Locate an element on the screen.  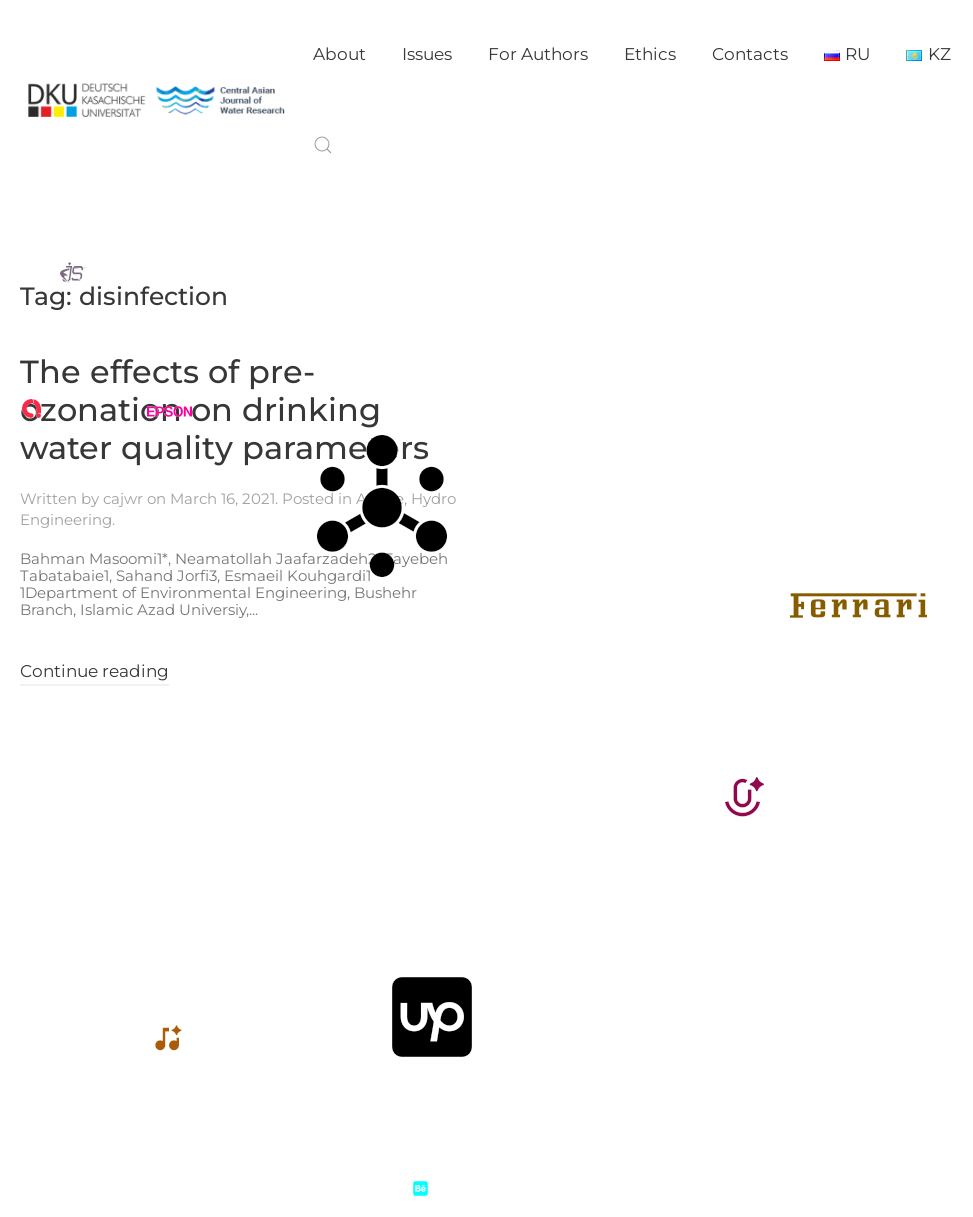
visit Behance profile or portfolio is located at coordinates (420, 1188).